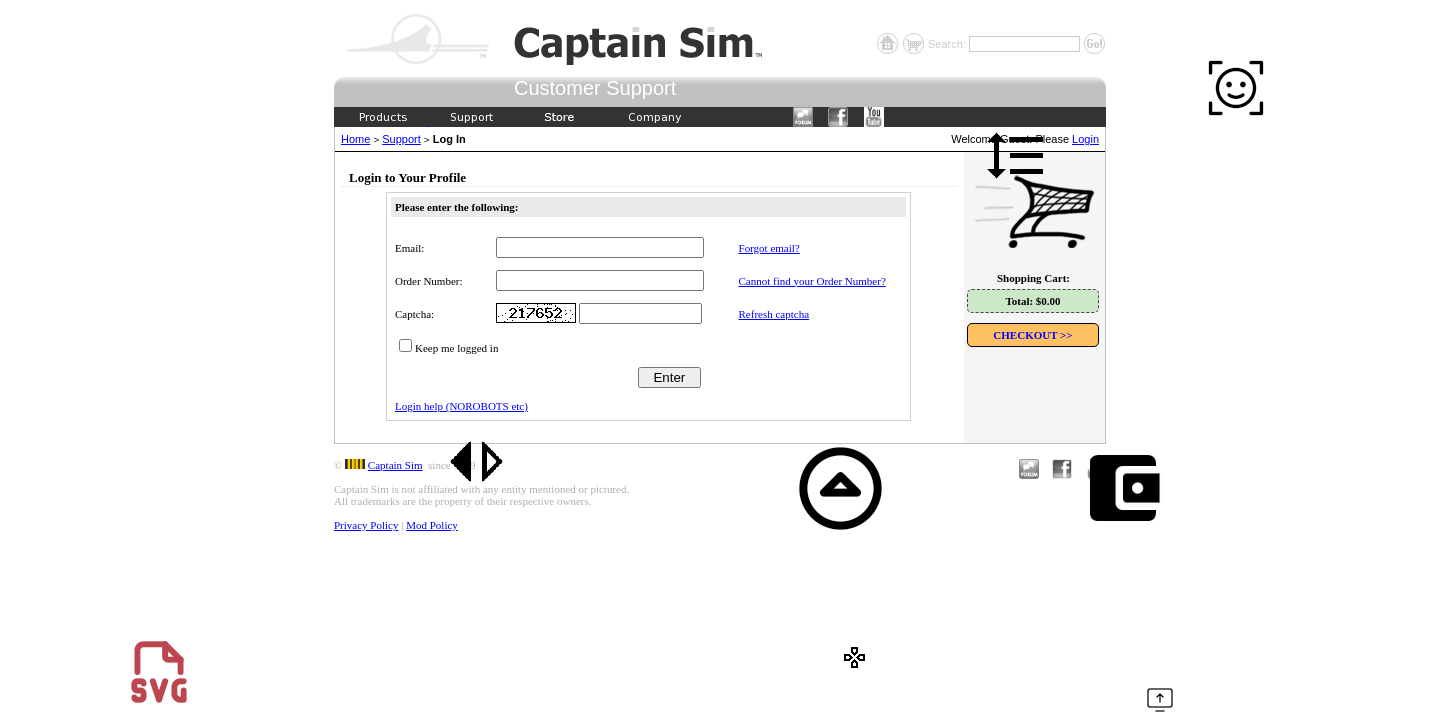 This screenshot has height=720, width=1440. What do you see at coordinates (854, 657) in the screenshot?
I see `access gaming features or controls` at bounding box center [854, 657].